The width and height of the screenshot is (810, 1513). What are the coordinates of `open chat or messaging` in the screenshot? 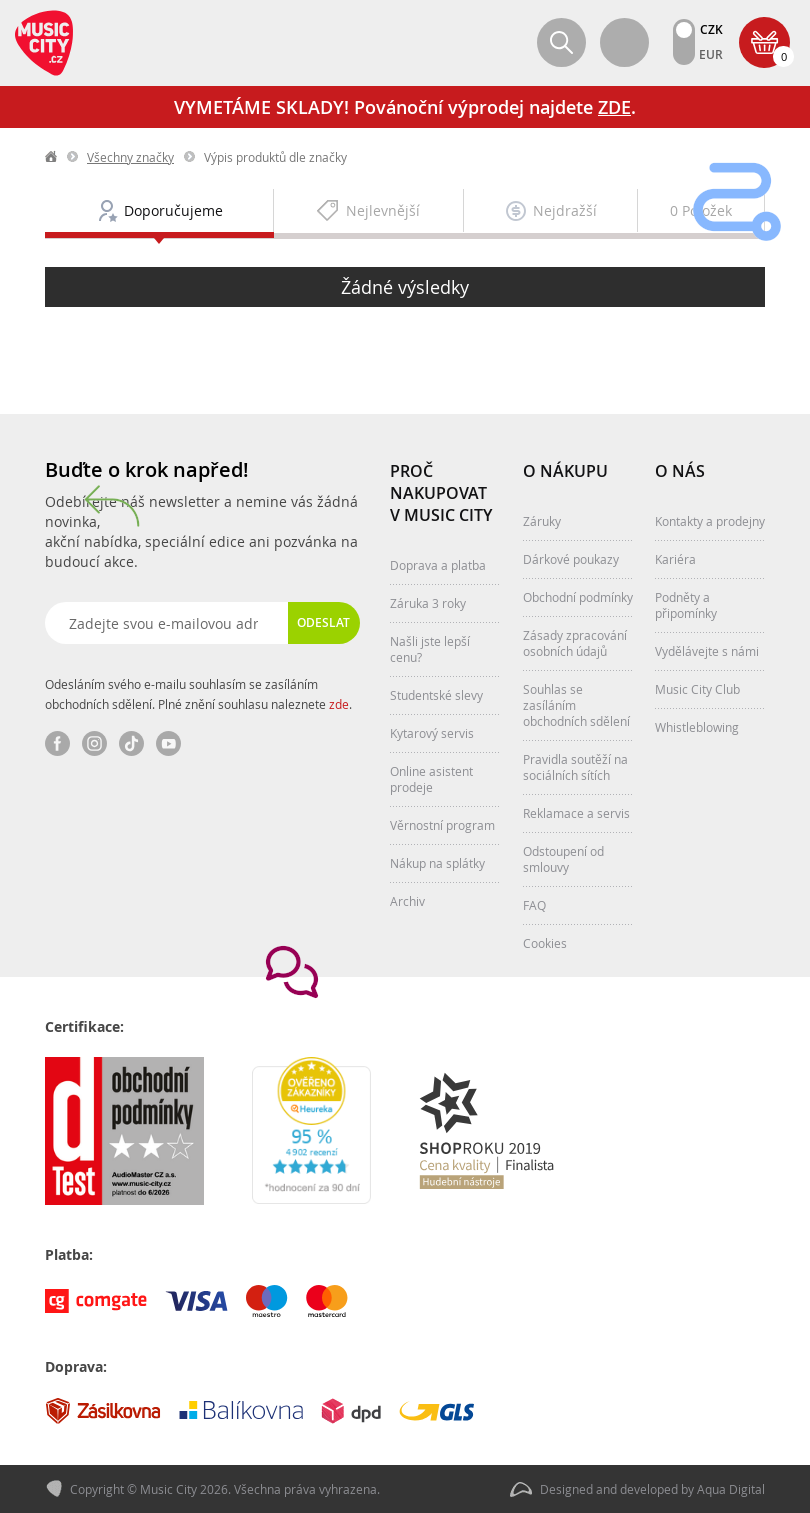 It's located at (292, 972).